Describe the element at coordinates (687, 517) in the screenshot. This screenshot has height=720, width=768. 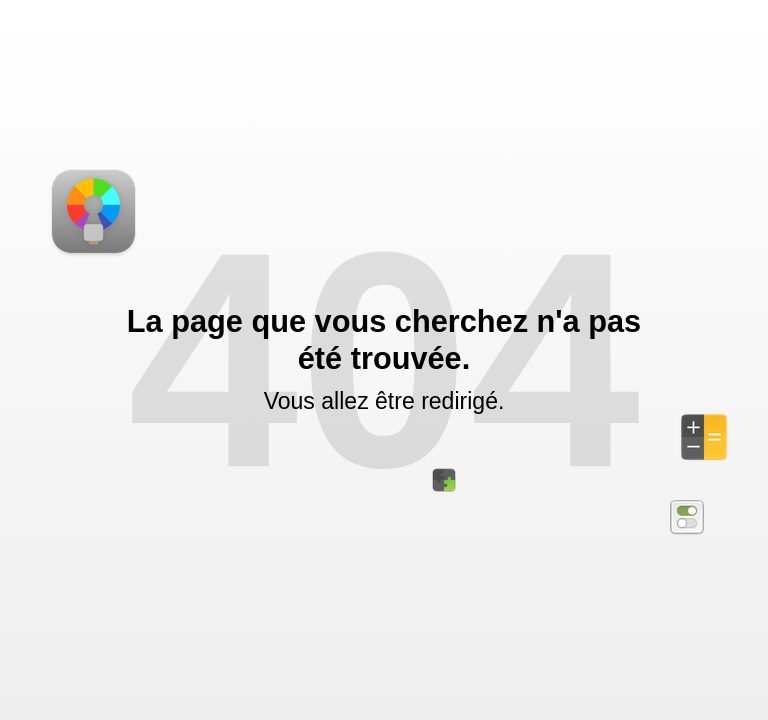
I see `open gnome tweaks to customize system settings` at that location.